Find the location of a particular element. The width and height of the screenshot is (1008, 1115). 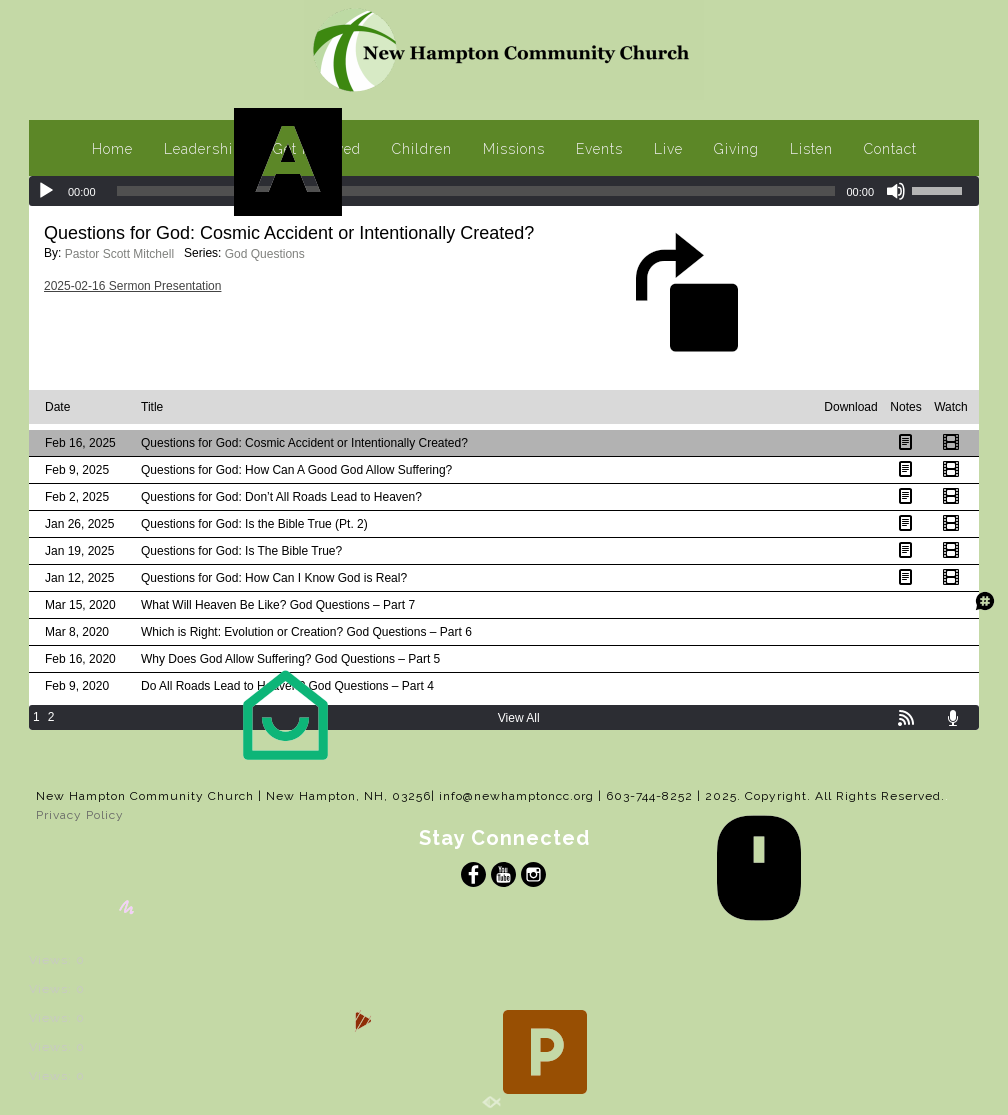

open a chat channel or thread is located at coordinates (985, 601).